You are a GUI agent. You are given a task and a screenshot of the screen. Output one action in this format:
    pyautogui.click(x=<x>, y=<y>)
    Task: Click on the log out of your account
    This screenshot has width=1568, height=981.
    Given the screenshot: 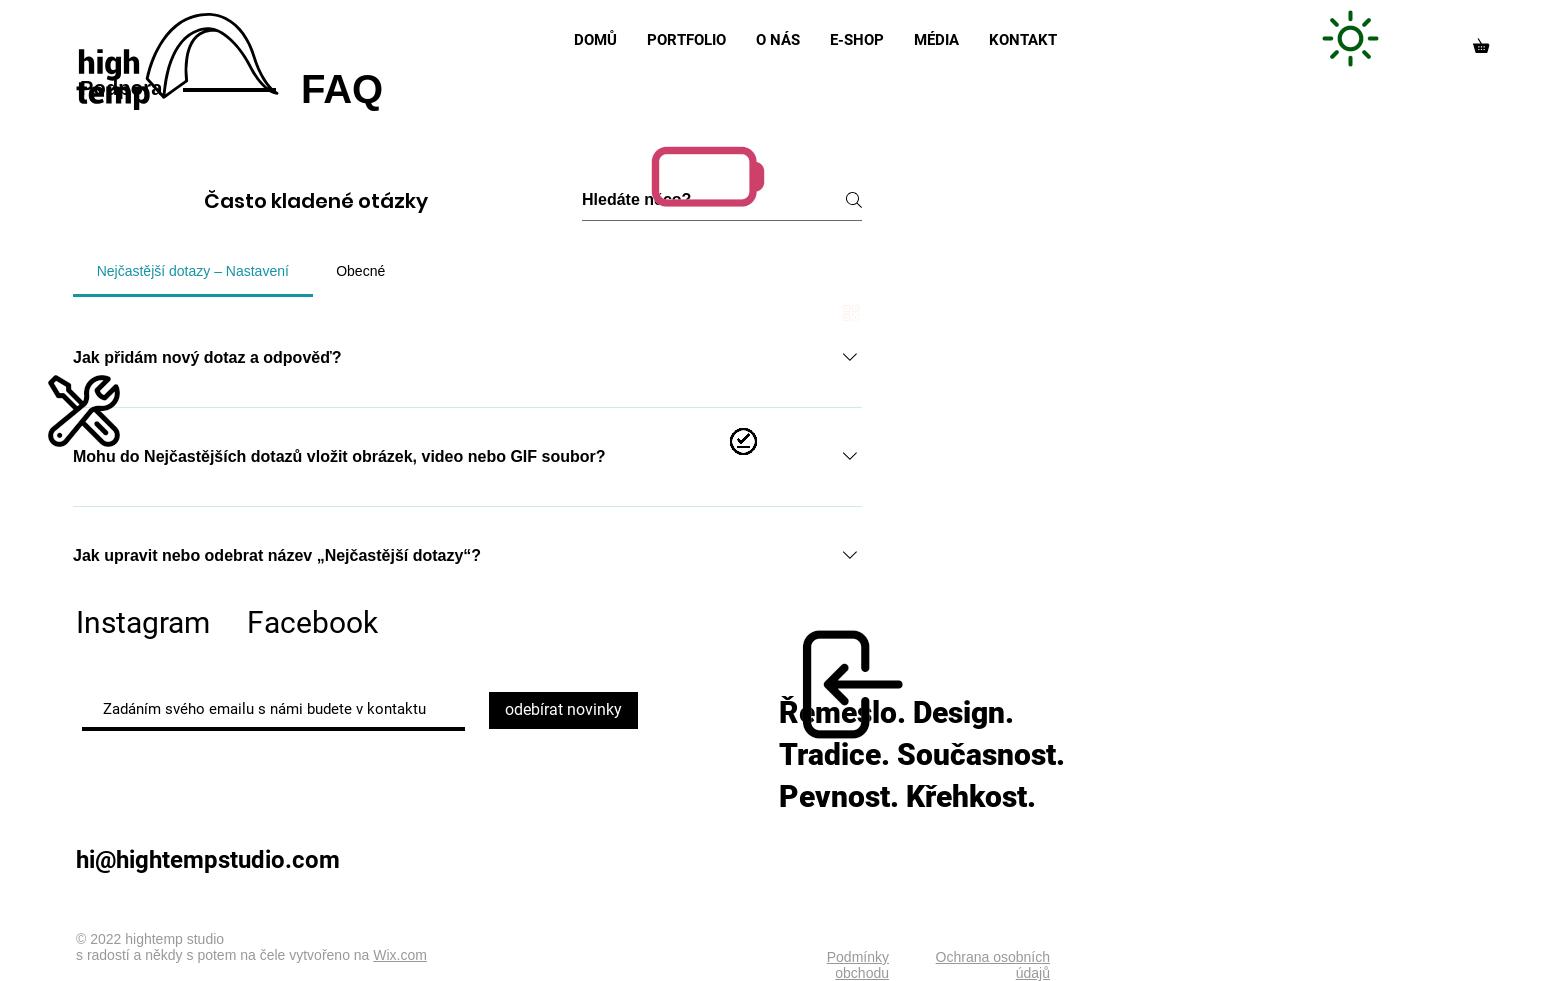 What is the action you would take?
    pyautogui.click(x=844, y=684)
    